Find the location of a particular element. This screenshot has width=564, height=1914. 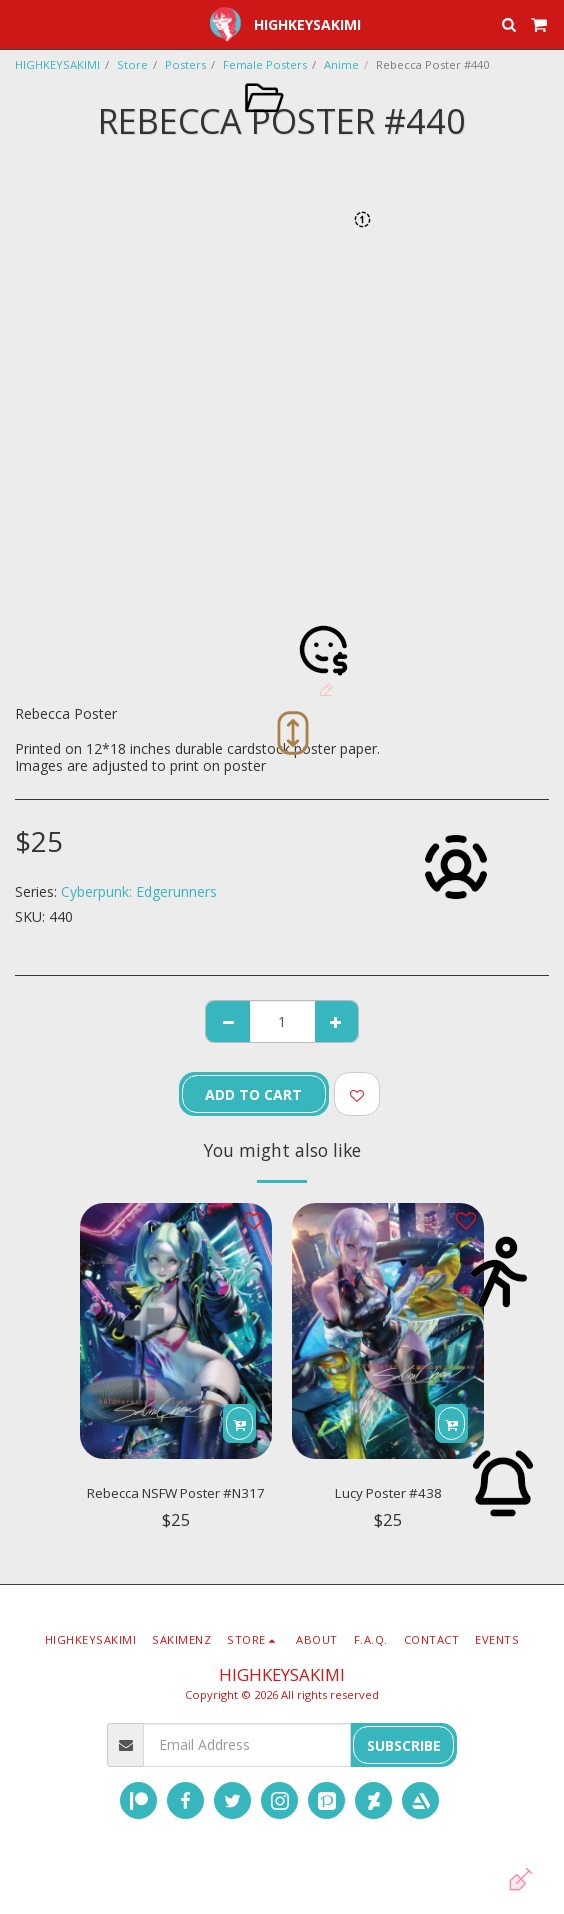

view account balance or earnings is located at coordinates (323, 649).